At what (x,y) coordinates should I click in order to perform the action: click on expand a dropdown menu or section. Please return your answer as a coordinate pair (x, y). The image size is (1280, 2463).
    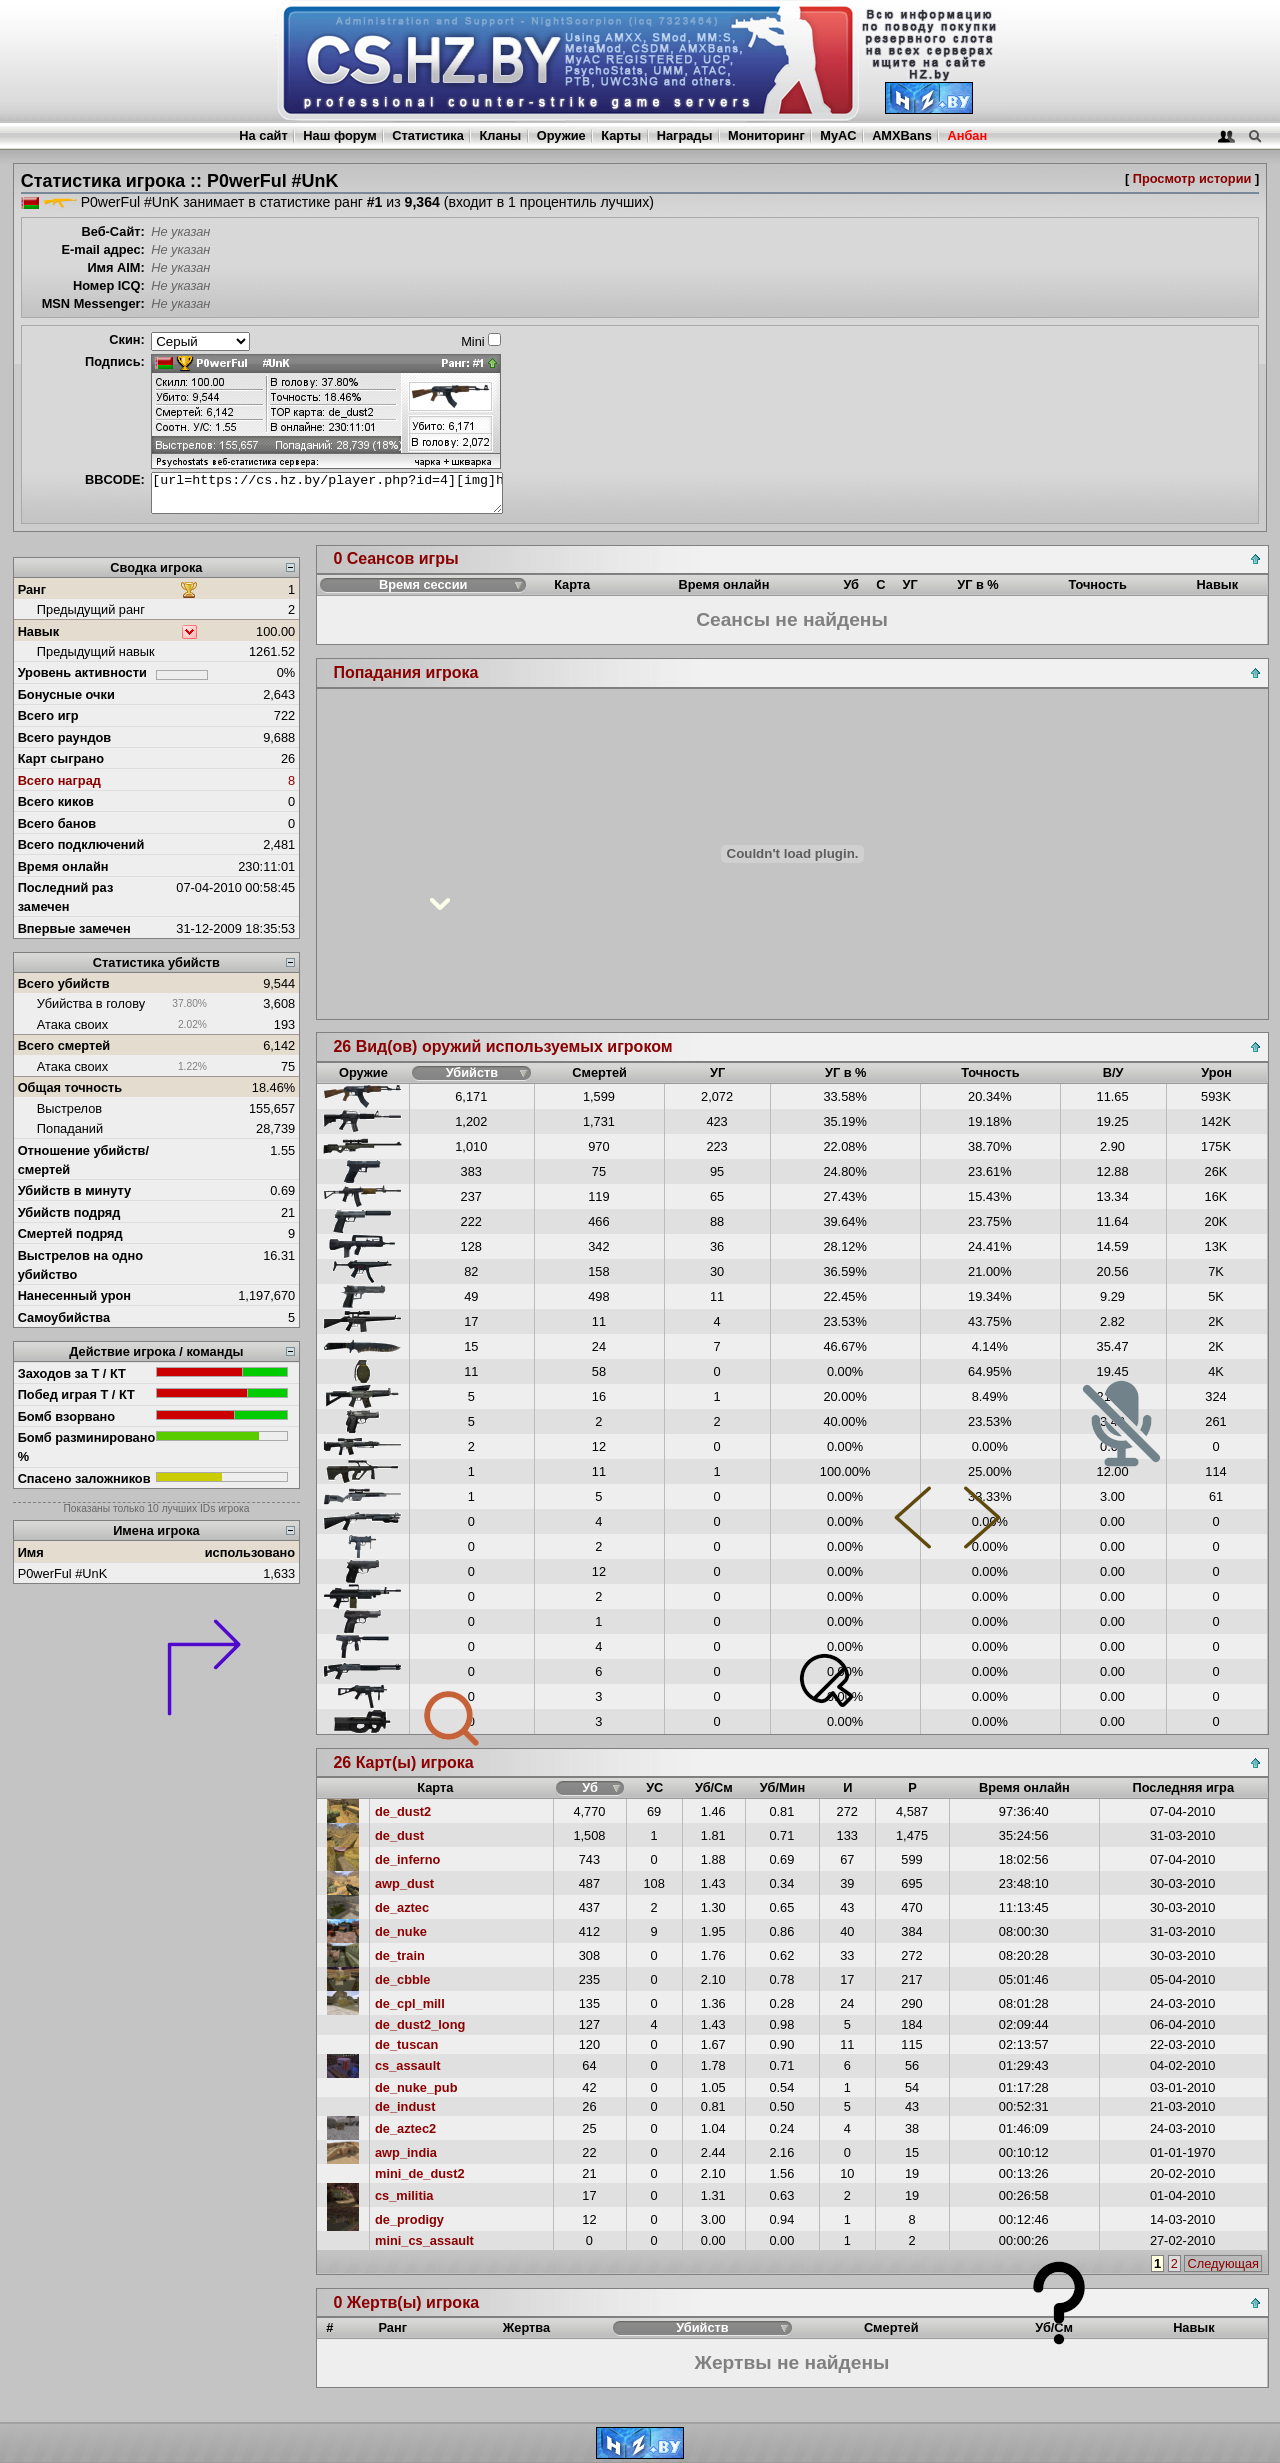
    Looking at the image, I should click on (440, 903).